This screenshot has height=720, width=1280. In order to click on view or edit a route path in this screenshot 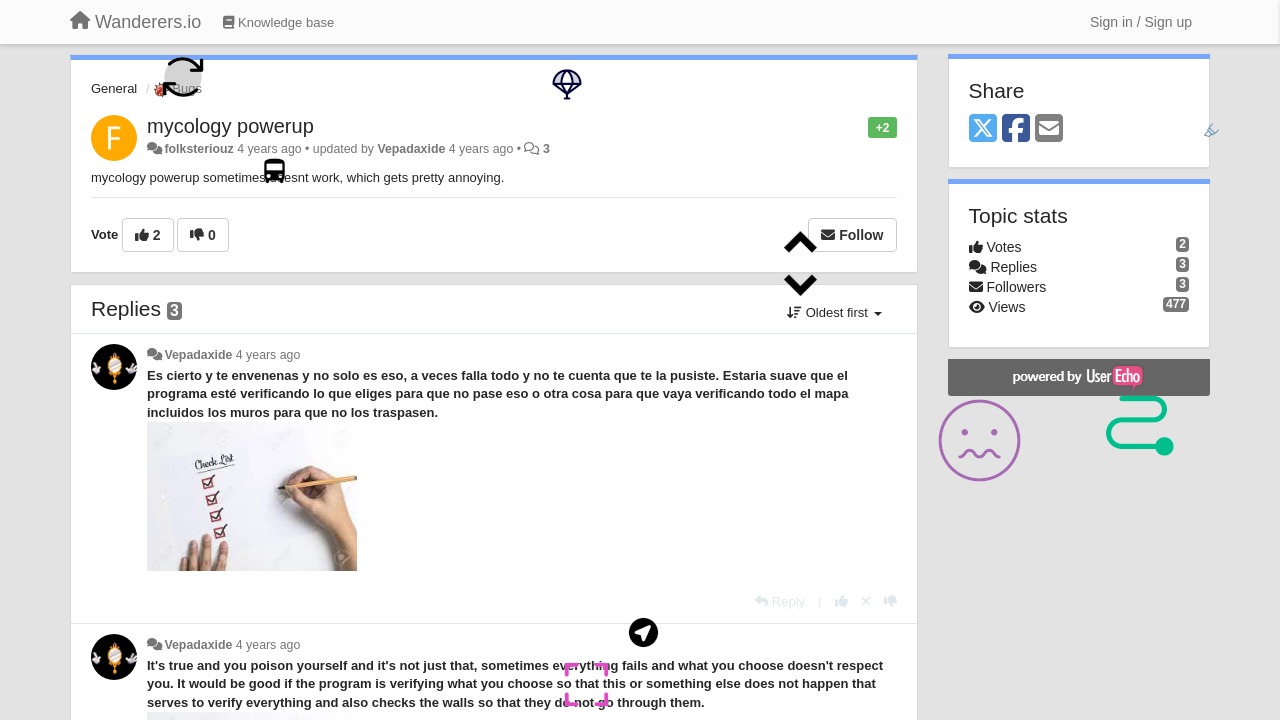, I will do `click(1140, 422)`.